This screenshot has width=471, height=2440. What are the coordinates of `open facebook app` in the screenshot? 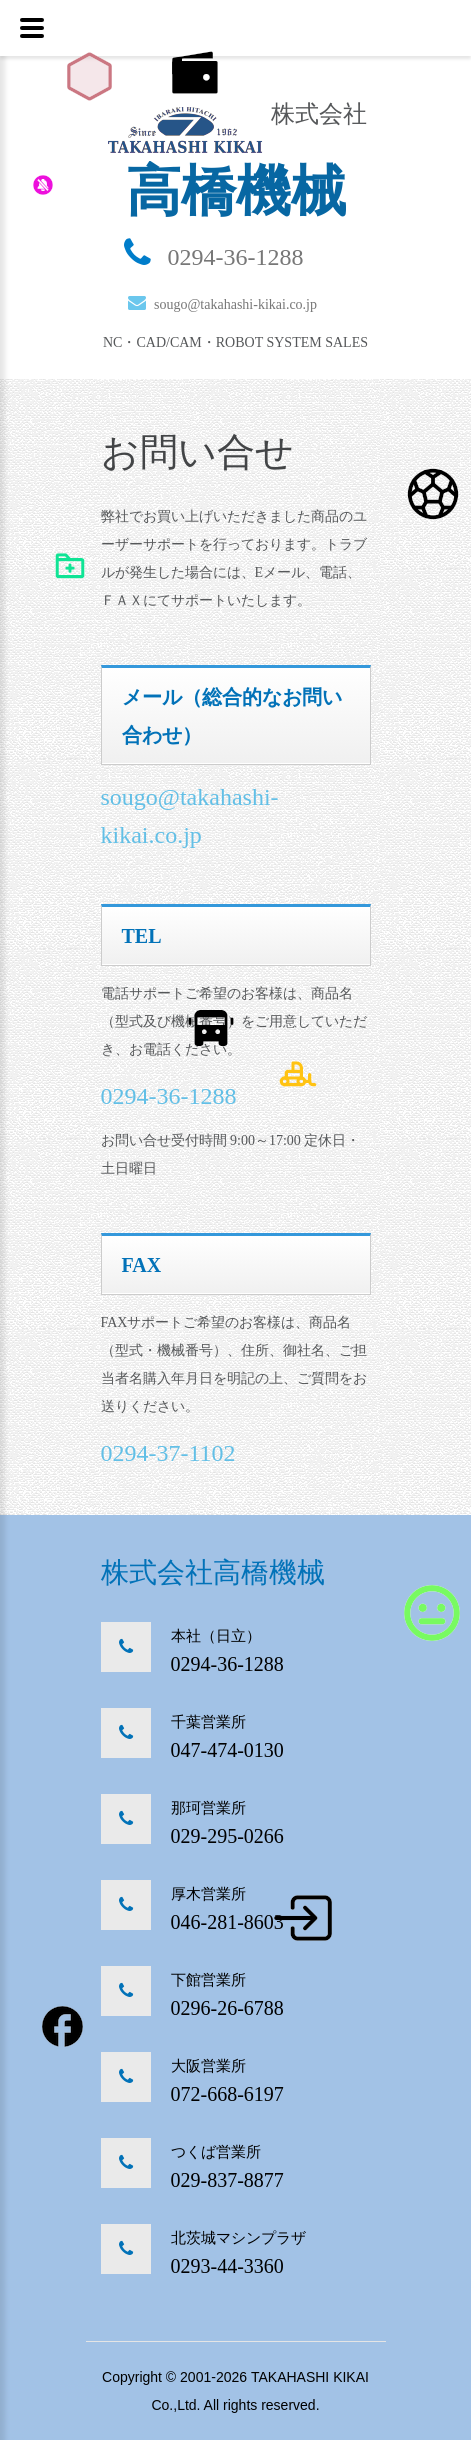 It's located at (62, 2026).